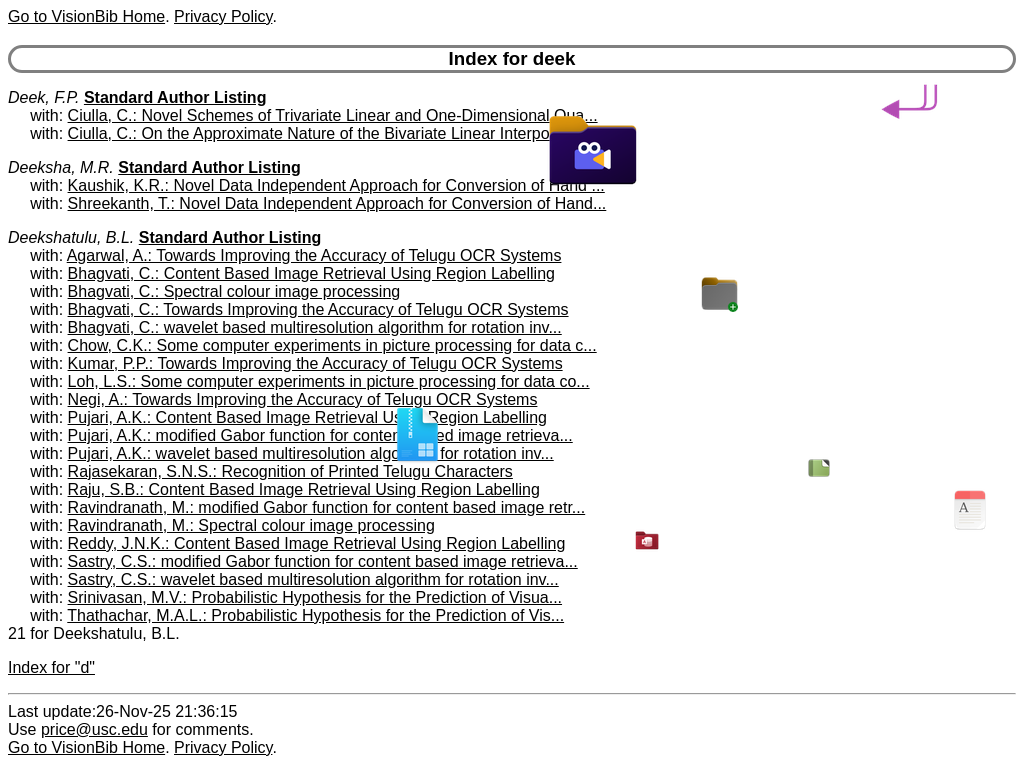 The image size is (1024, 765). What do you see at coordinates (719, 293) in the screenshot?
I see `create a new folder` at bounding box center [719, 293].